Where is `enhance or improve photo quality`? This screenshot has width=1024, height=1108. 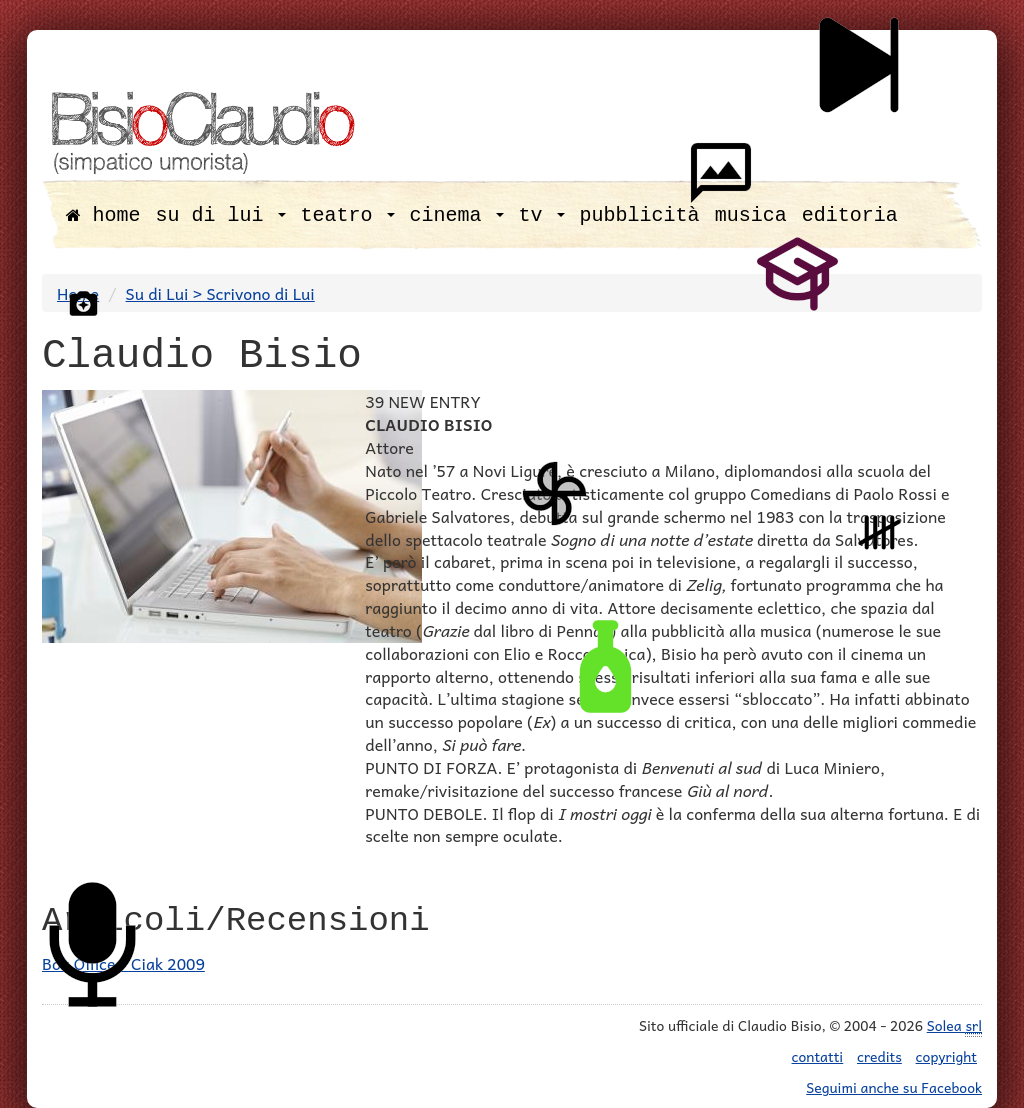
enhance or improve photo quality is located at coordinates (83, 303).